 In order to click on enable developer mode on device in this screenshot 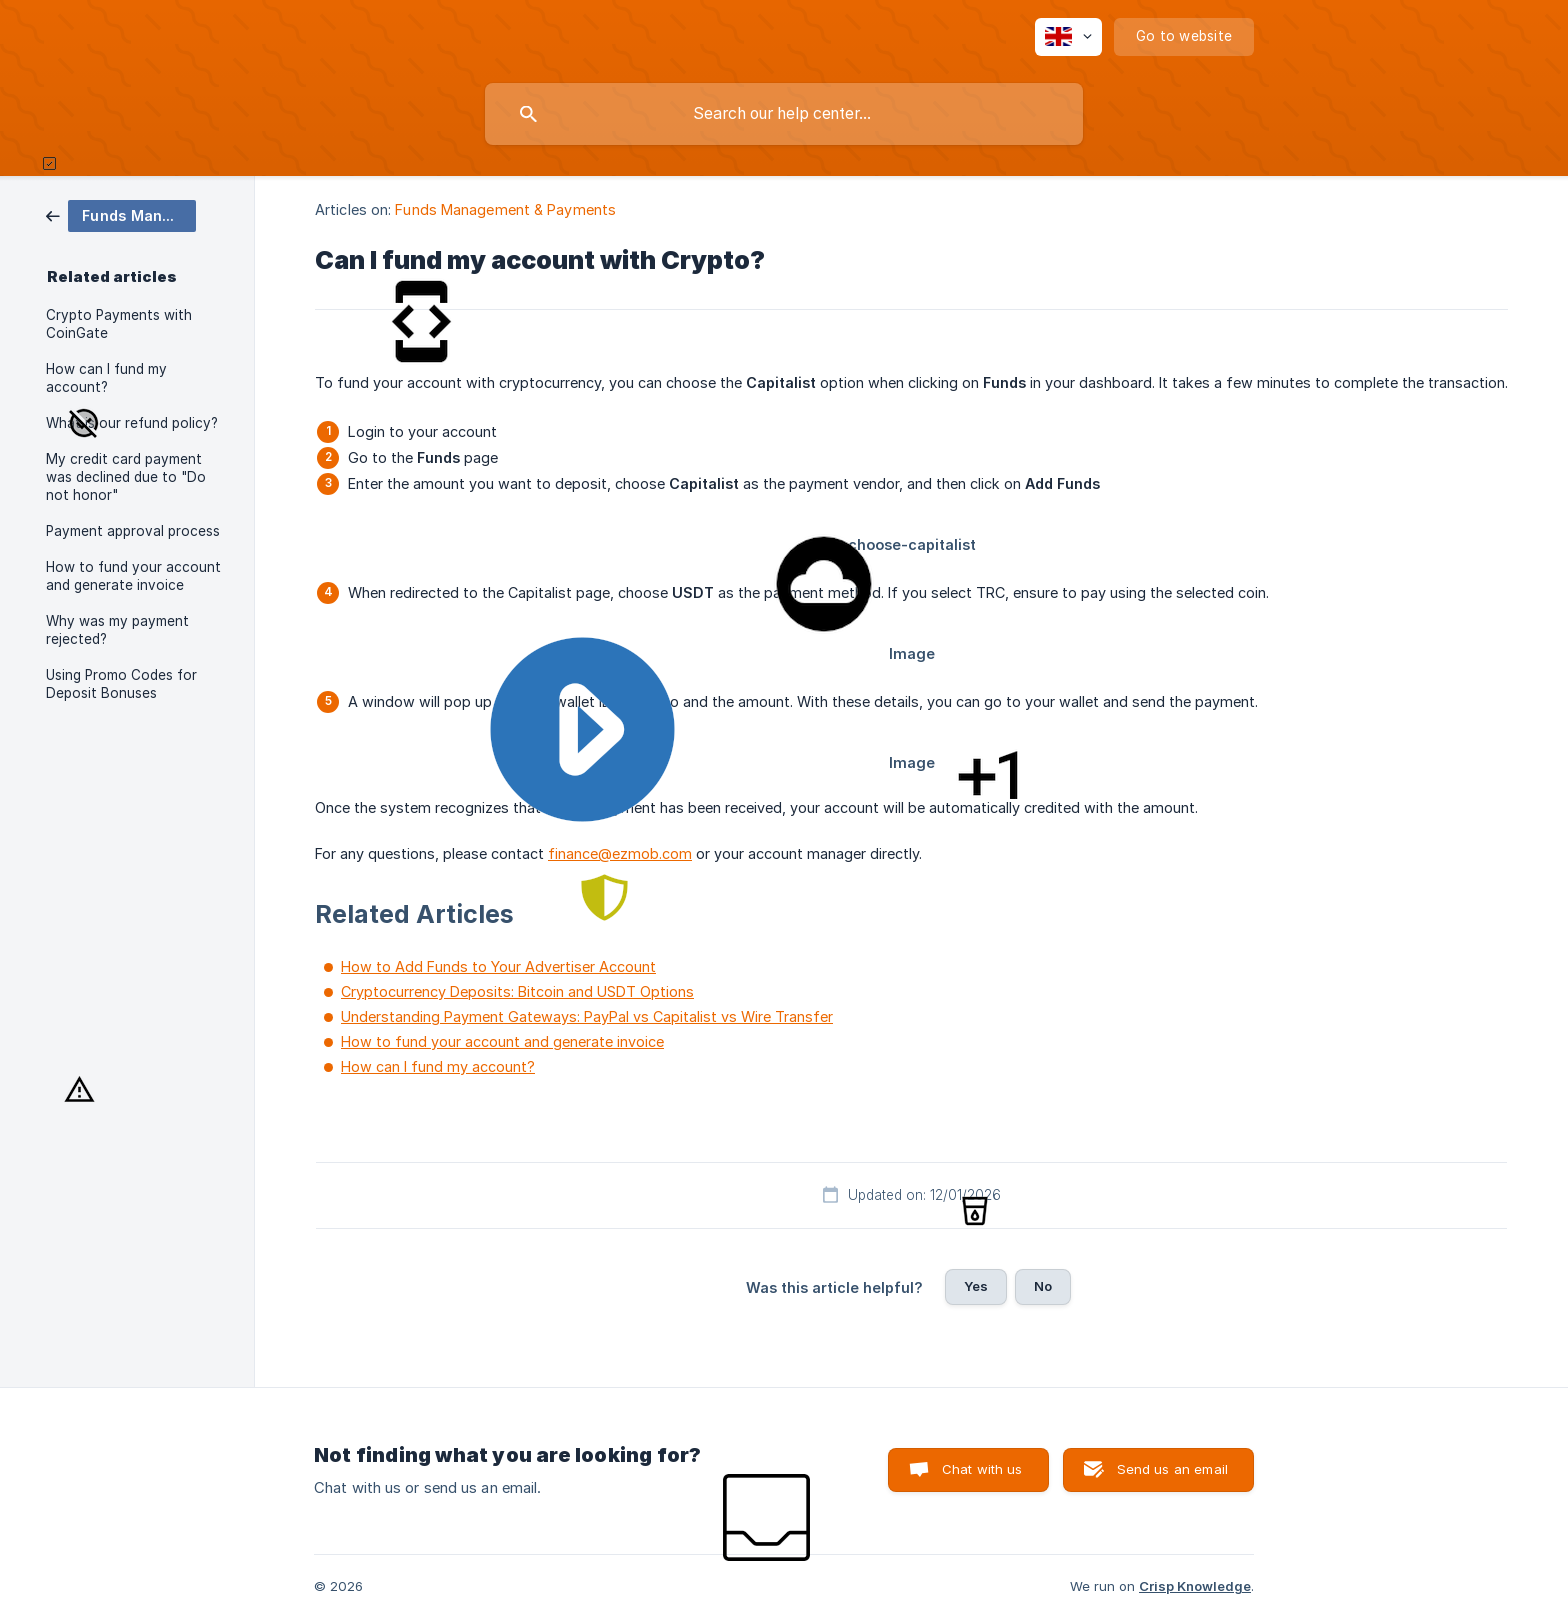, I will do `click(421, 321)`.